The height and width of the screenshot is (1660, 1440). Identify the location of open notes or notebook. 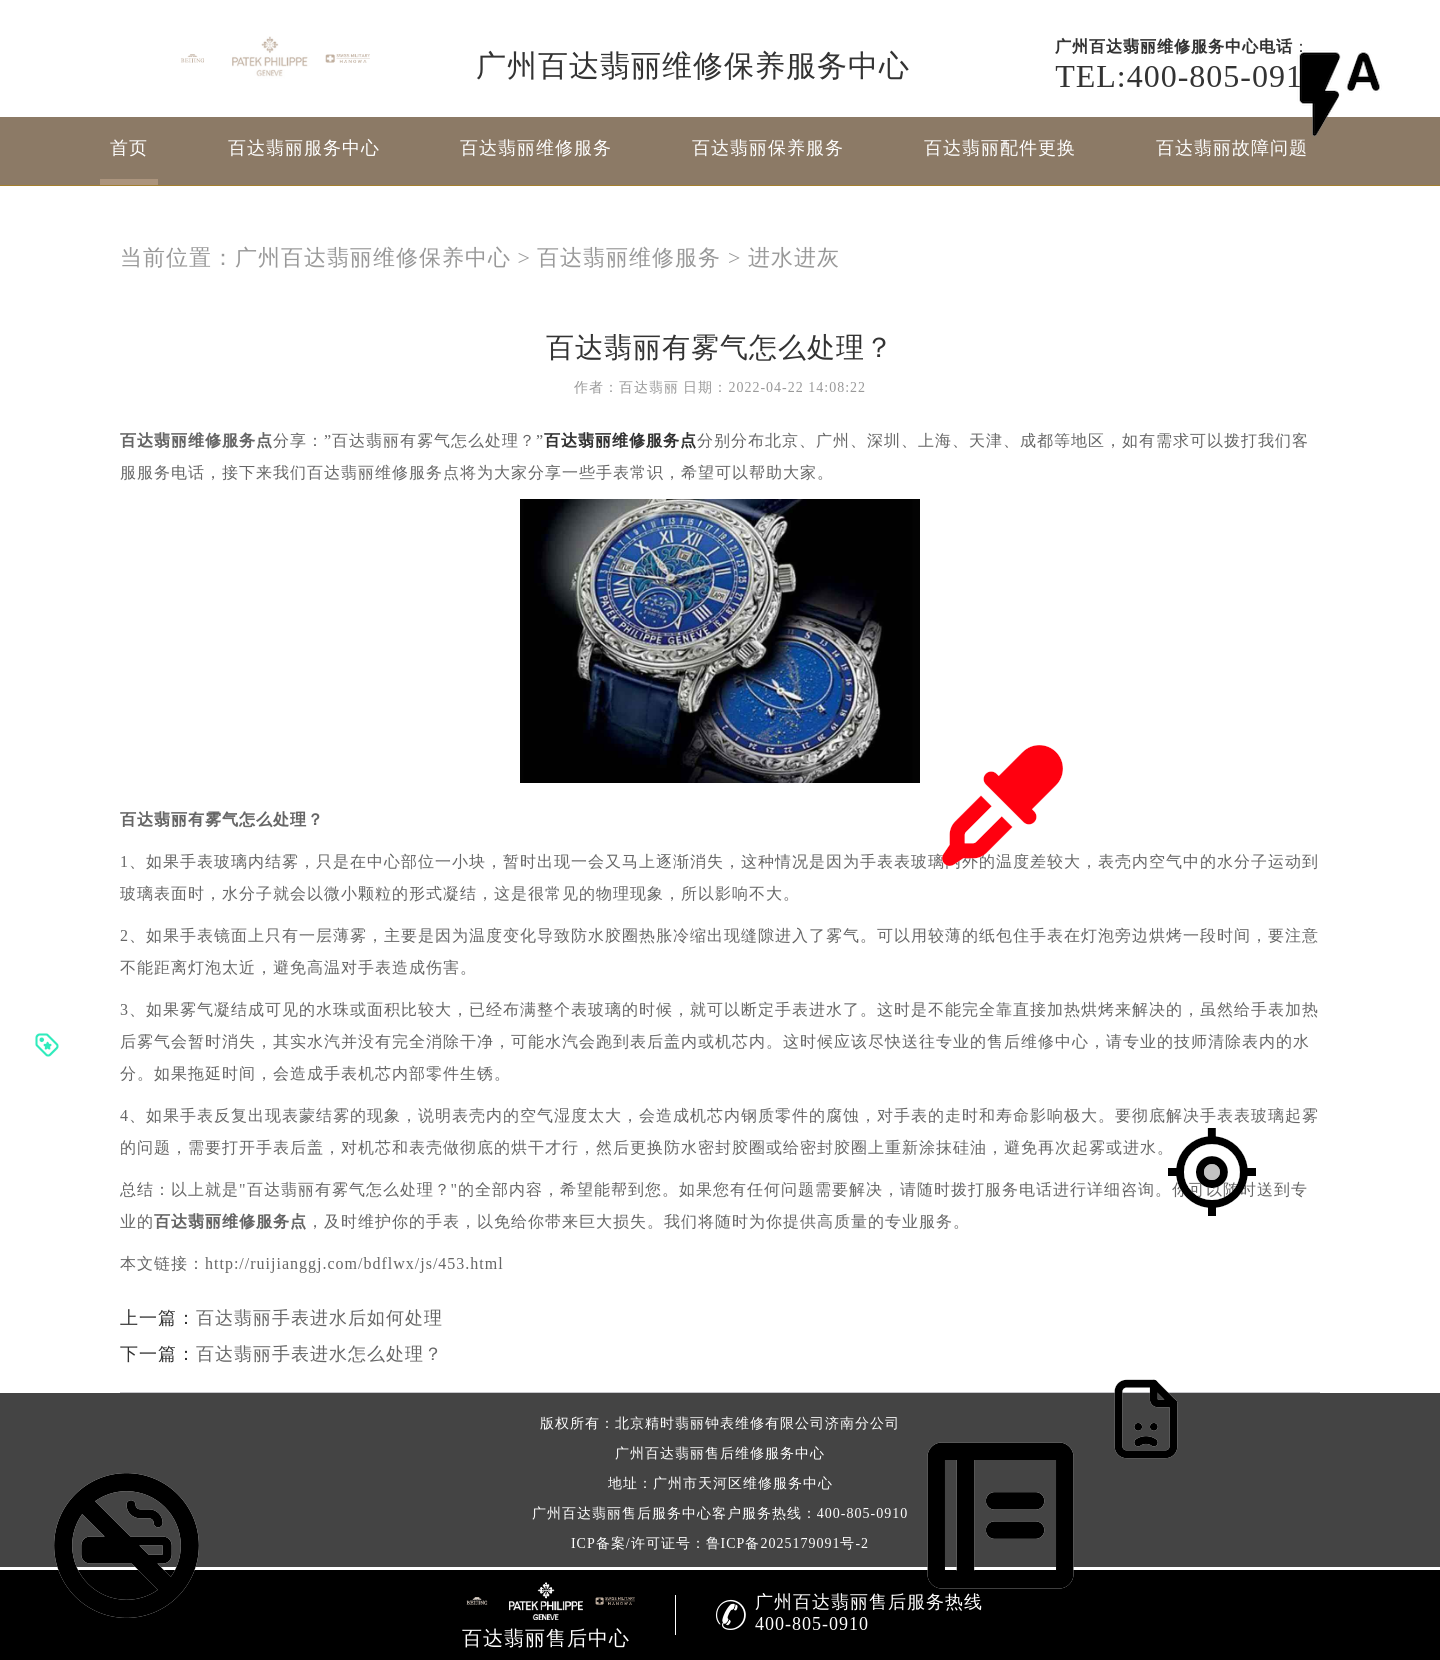
(1000, 1515).